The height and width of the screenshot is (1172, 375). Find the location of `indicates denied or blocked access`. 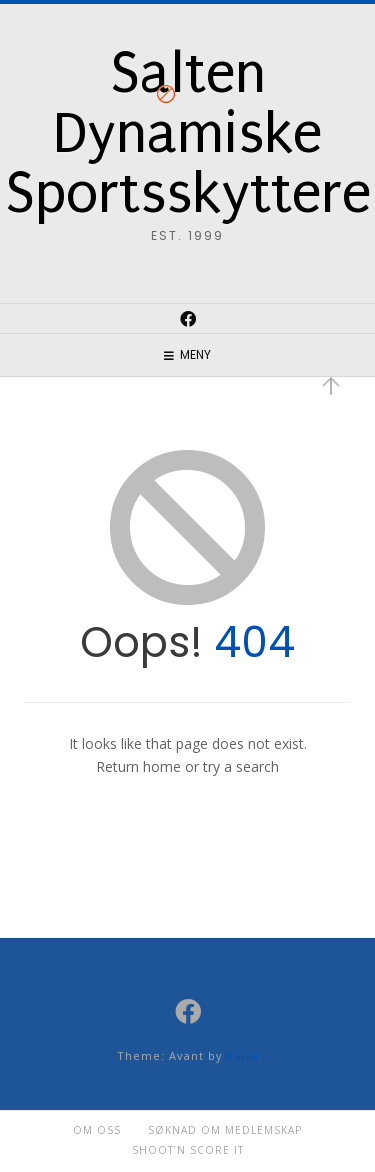

indicates denied or blocked access is located at coordinates (166, 94).